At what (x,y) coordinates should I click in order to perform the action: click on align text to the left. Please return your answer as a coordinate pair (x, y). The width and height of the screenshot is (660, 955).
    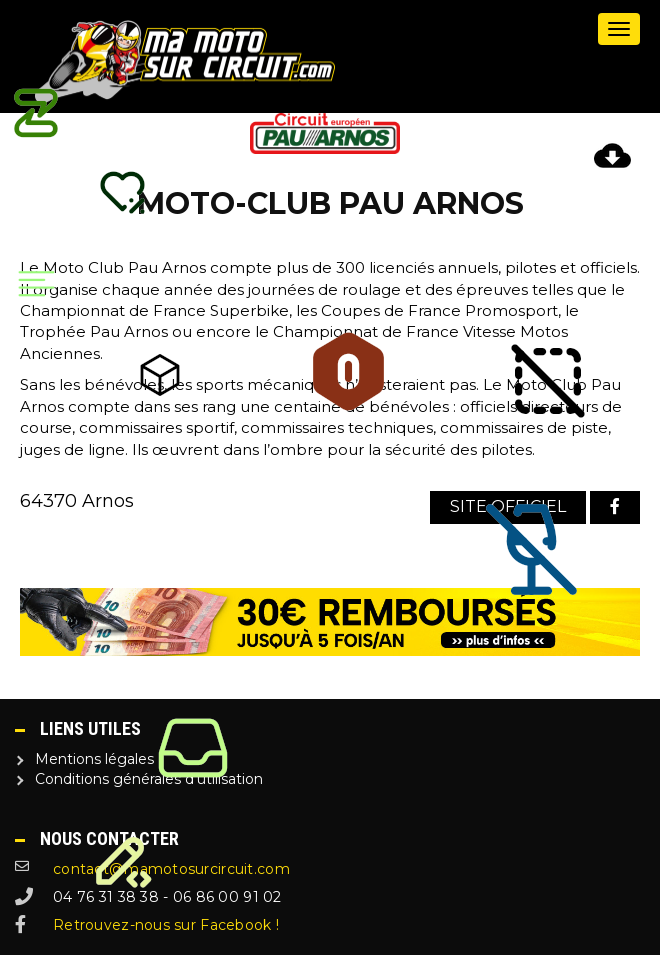
    Looking at the image, I should click on (36, 284).